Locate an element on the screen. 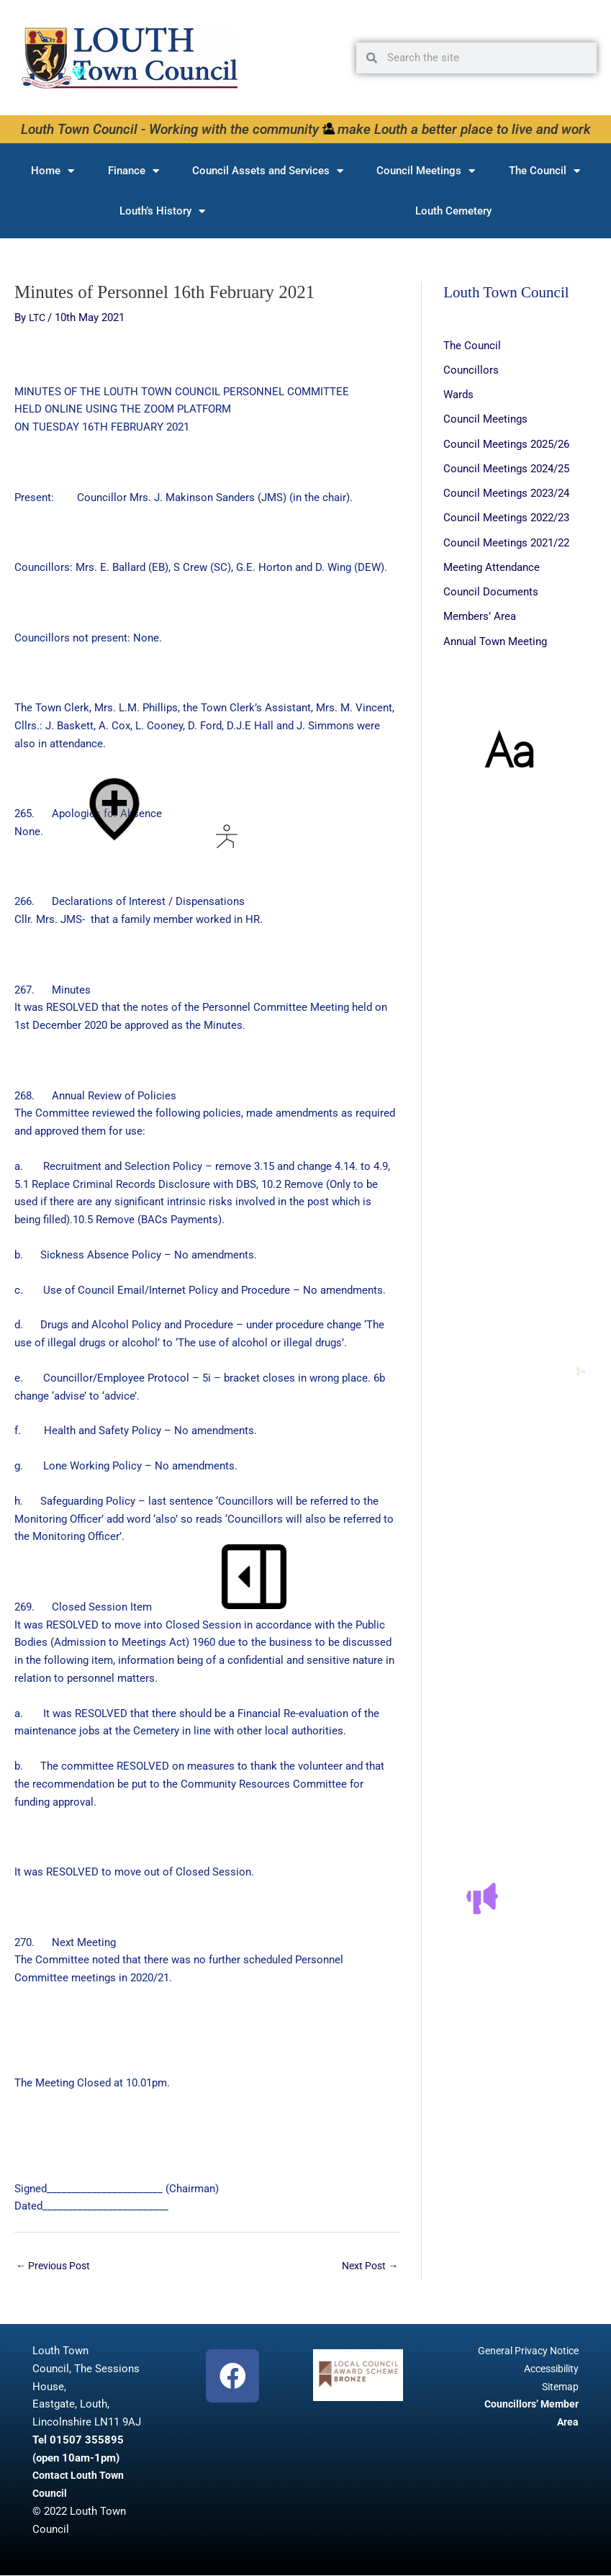  change font or text settings is located at coordinates (509, 749).